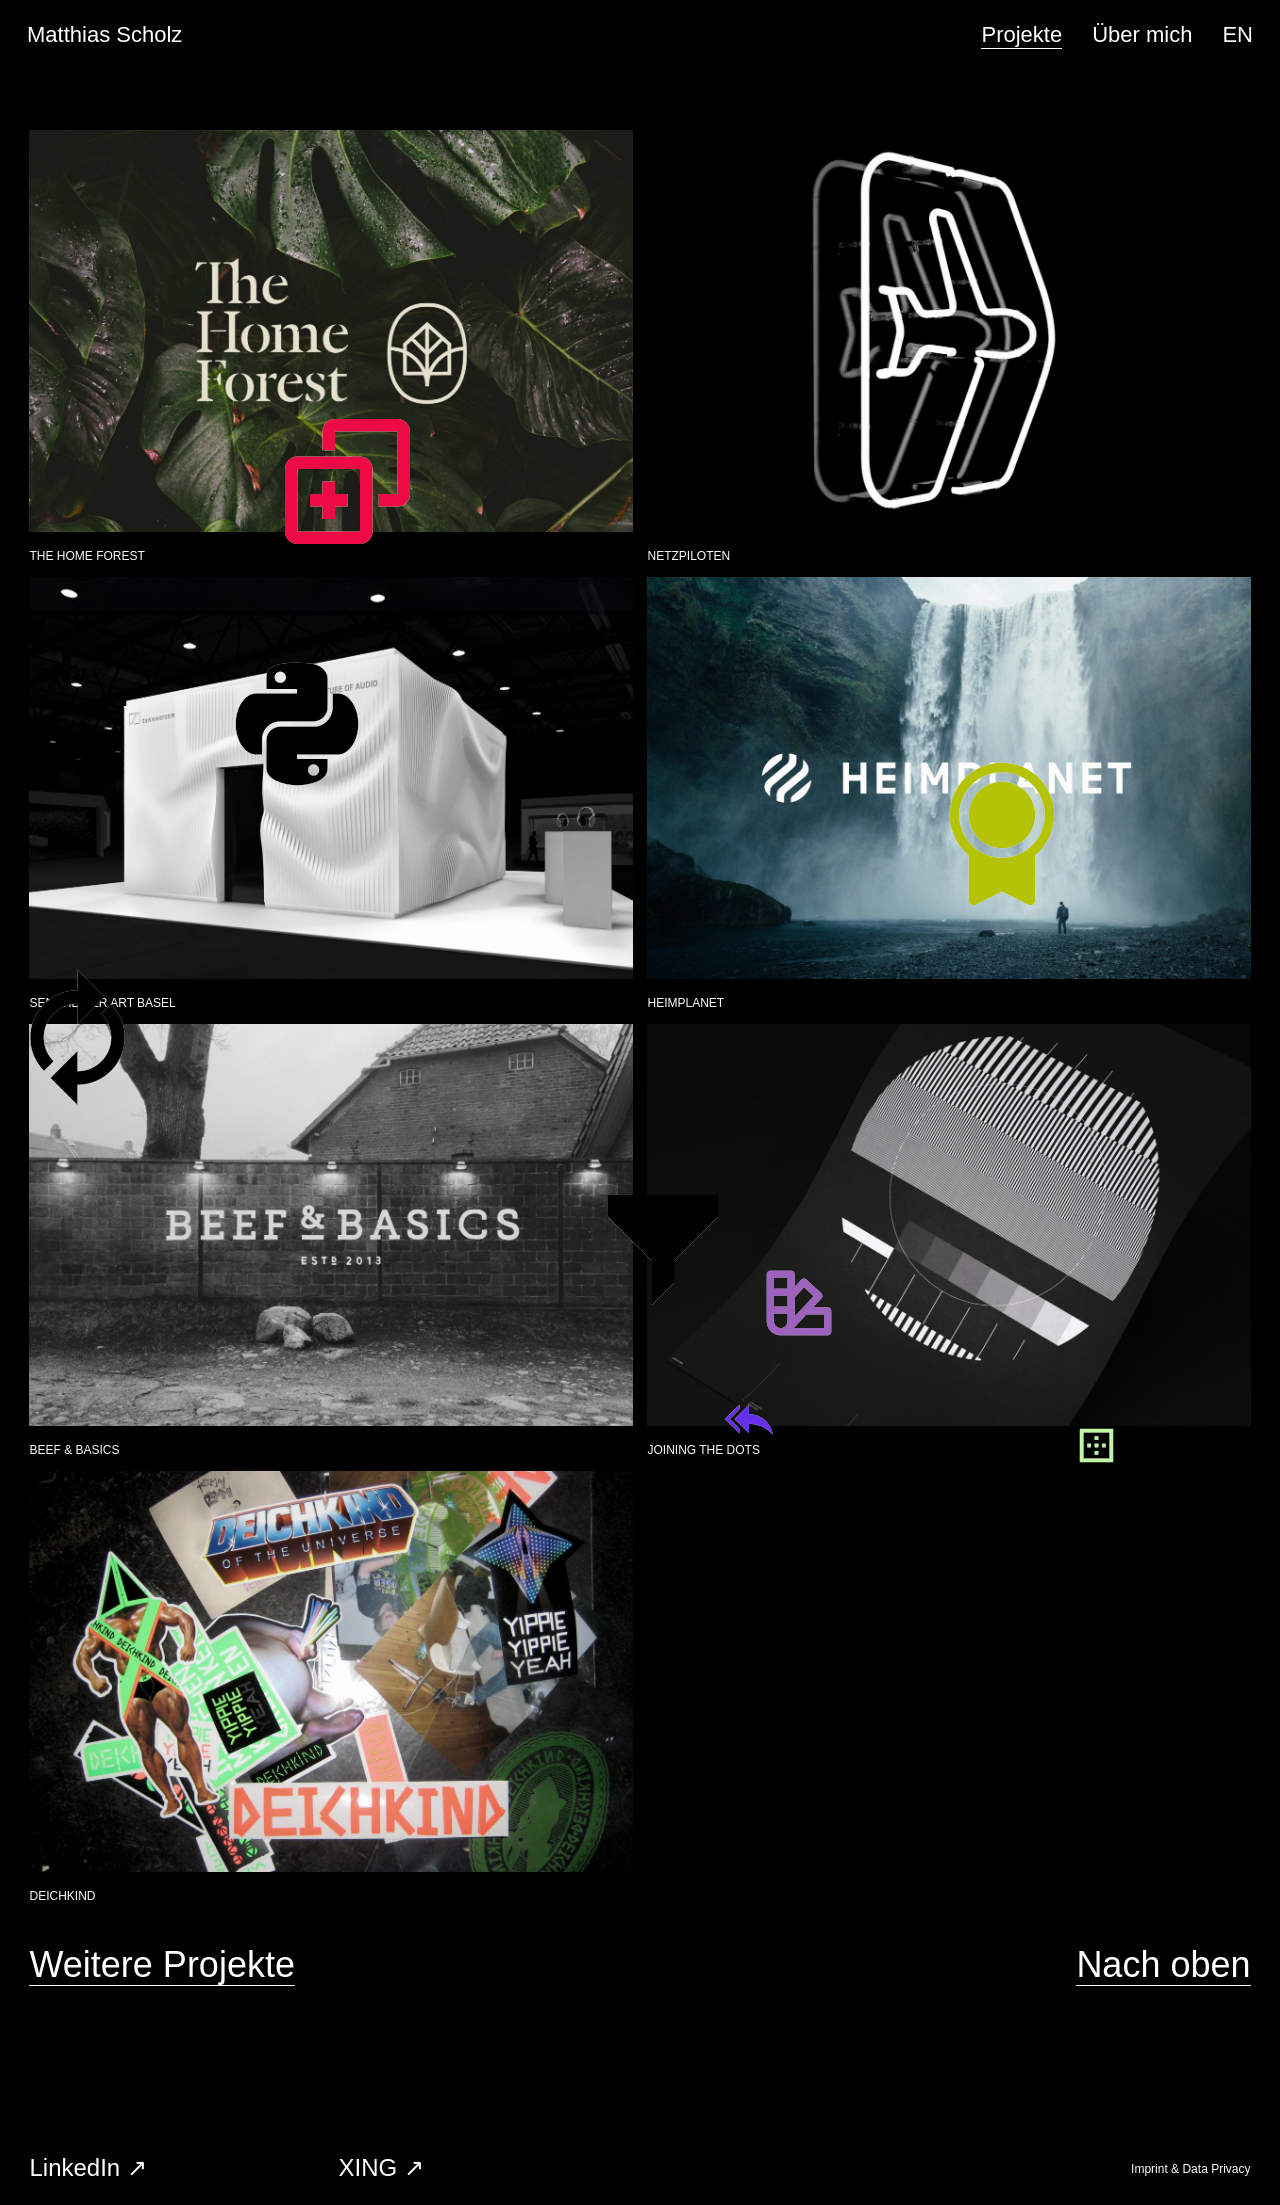  I want to click on apply outer border to selection, so click(1096, 1445).